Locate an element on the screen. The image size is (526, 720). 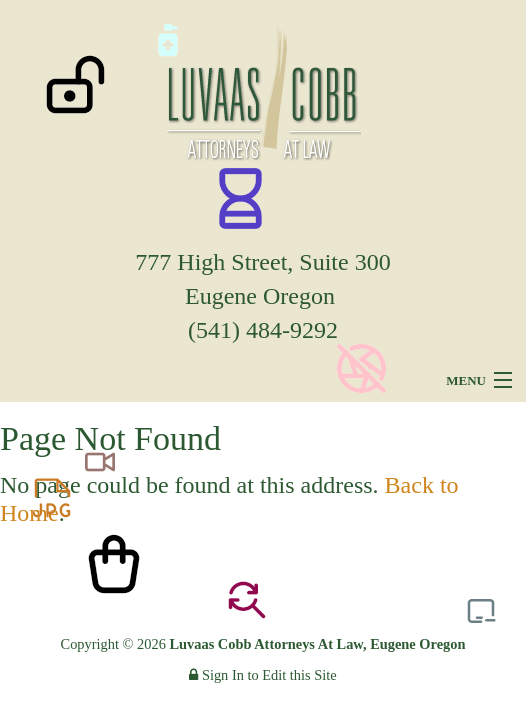
start a video call is located at coordinates (100, 462).